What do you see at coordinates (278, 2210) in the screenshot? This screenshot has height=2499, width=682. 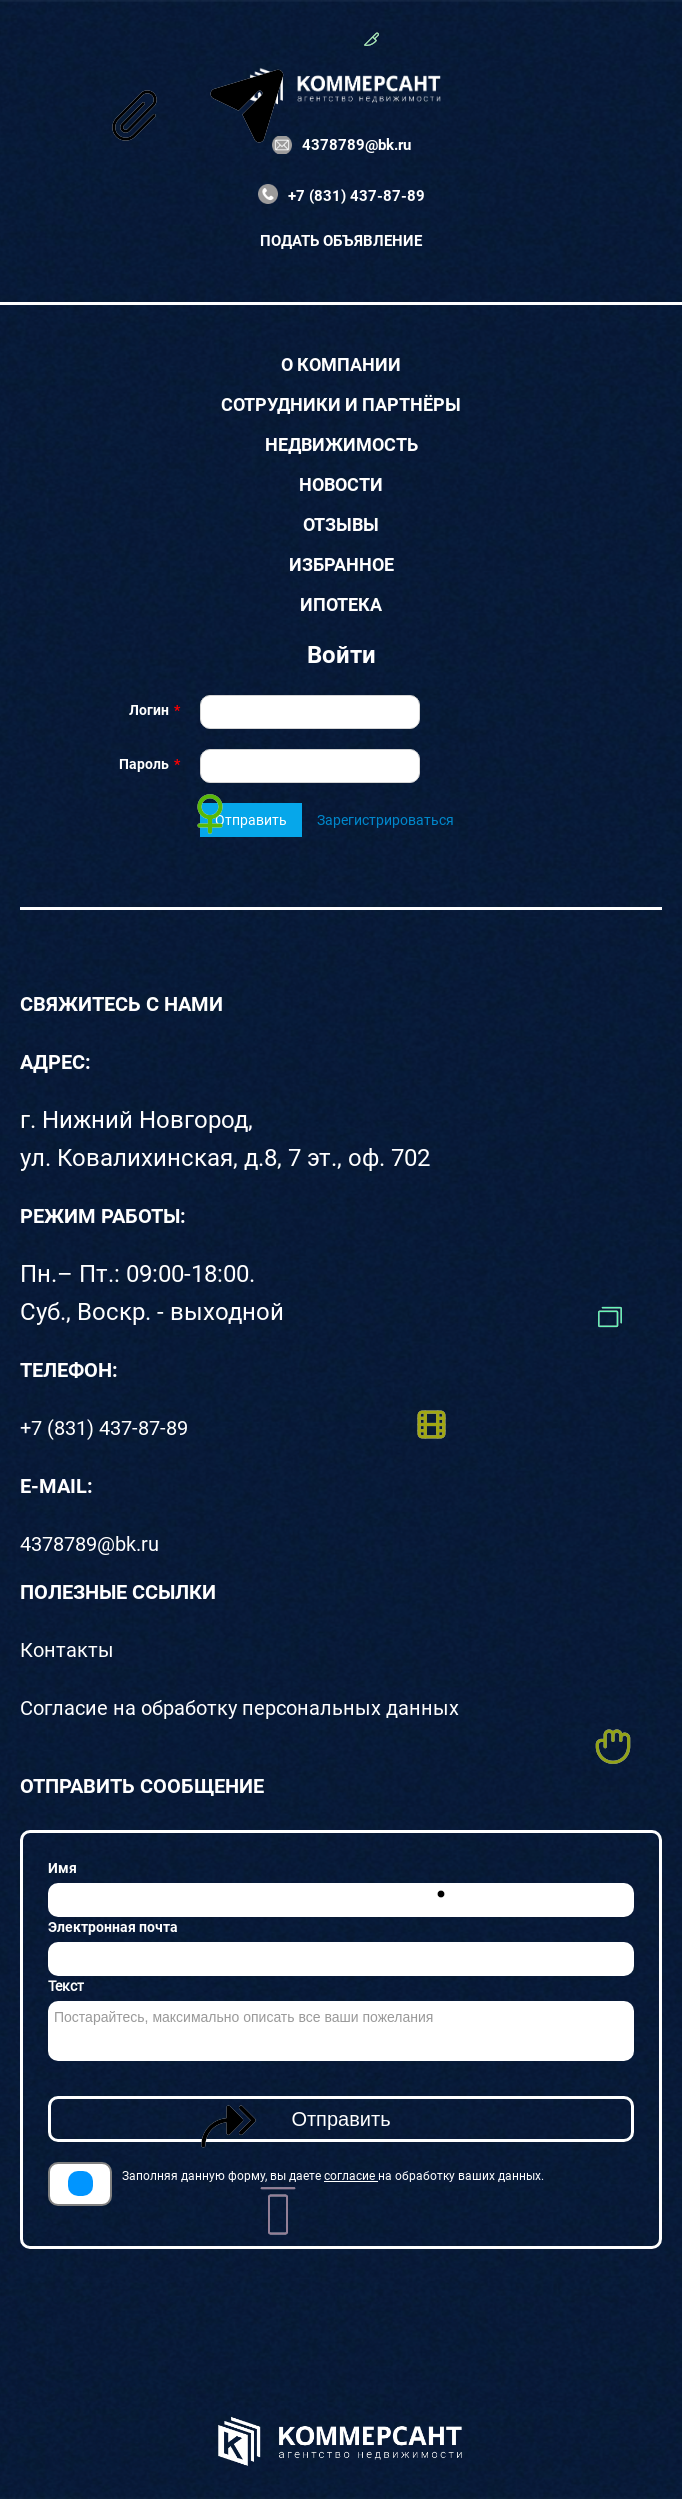 I see `align object to top edge` at bounding box center [278, 2210].